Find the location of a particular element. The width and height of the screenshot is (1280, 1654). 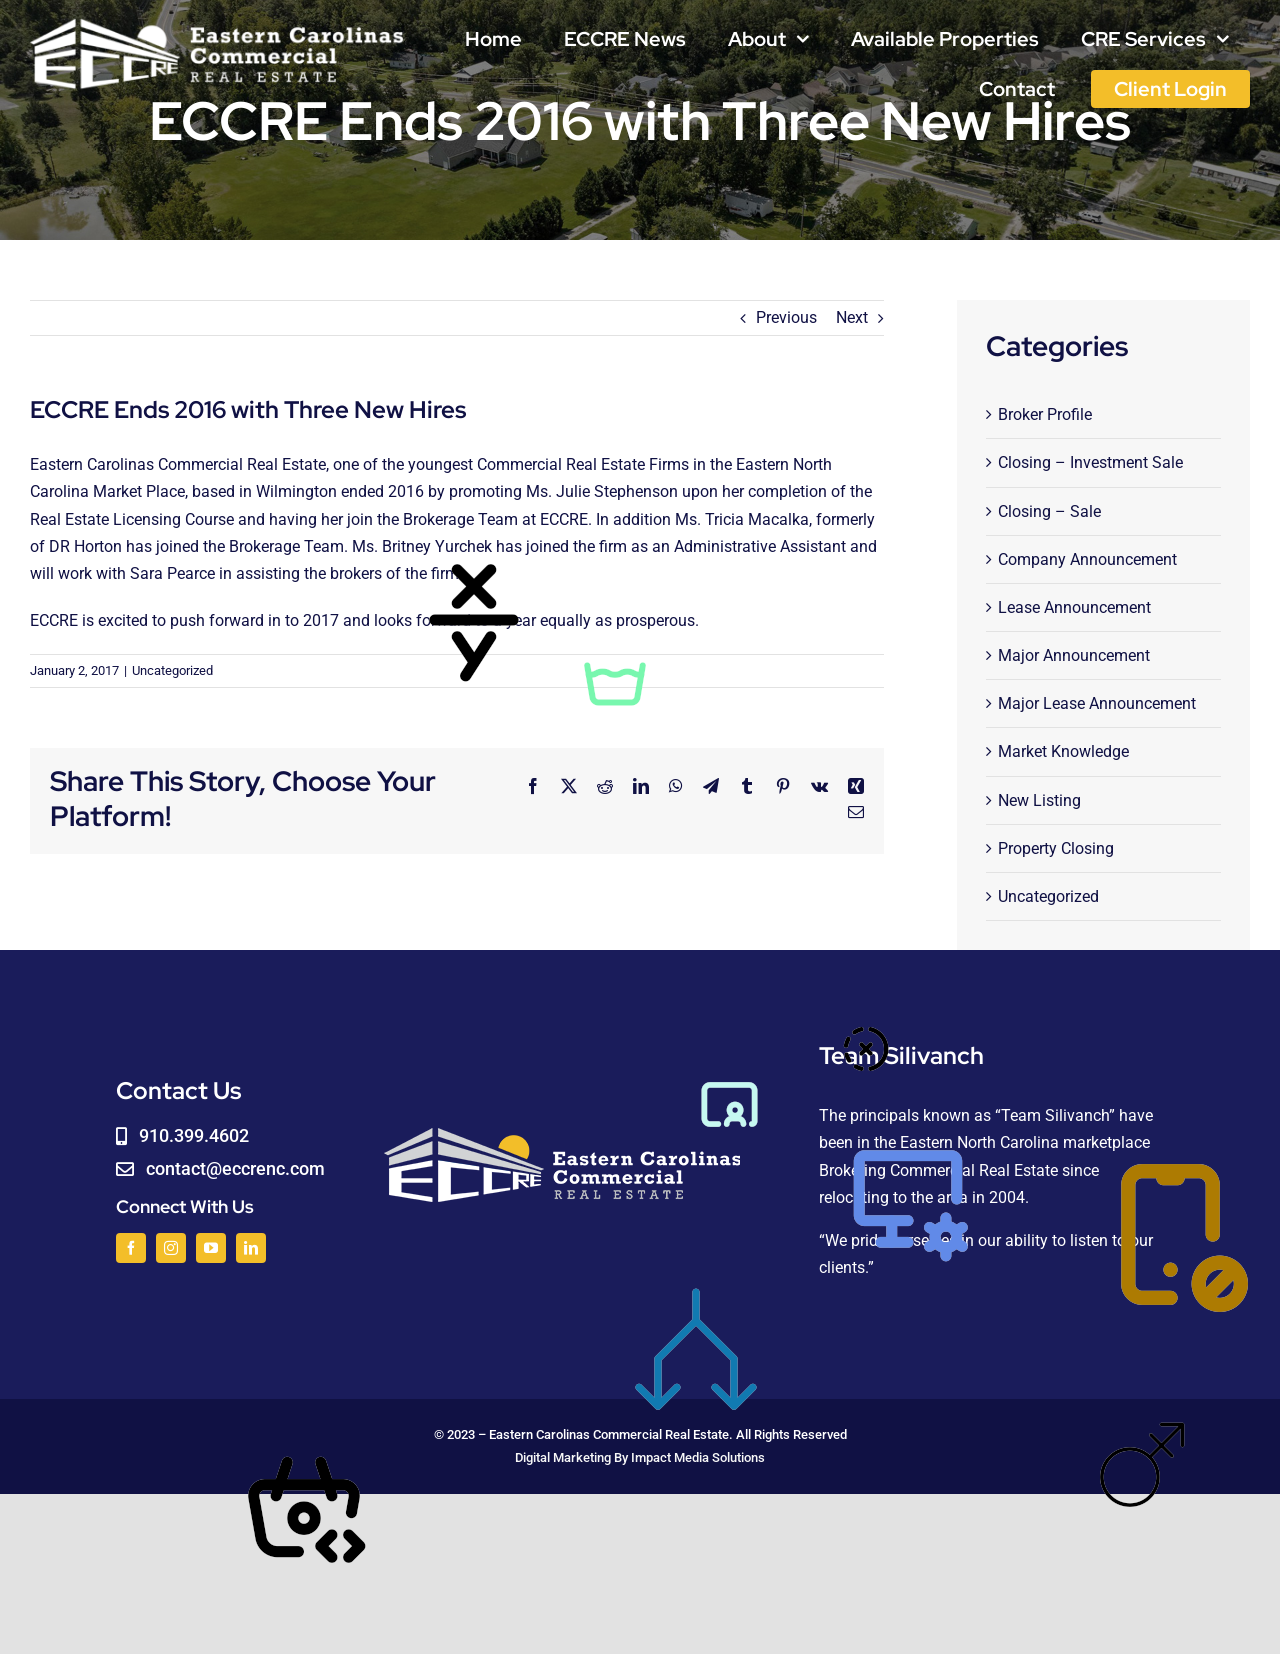

wash or laundry care instructions is located at coordinates (615, 684).